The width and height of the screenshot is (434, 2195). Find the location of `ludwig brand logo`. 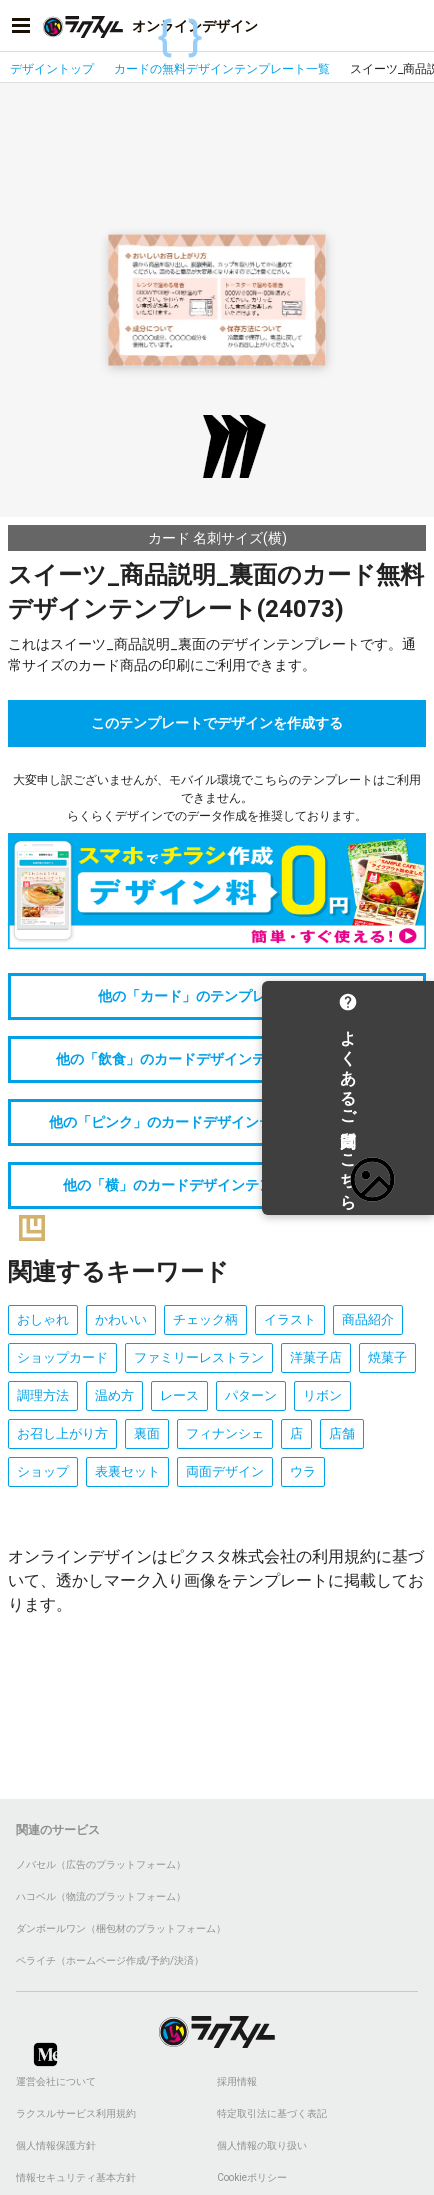

ludwig brand logo is located at coordinates (32, 1228).